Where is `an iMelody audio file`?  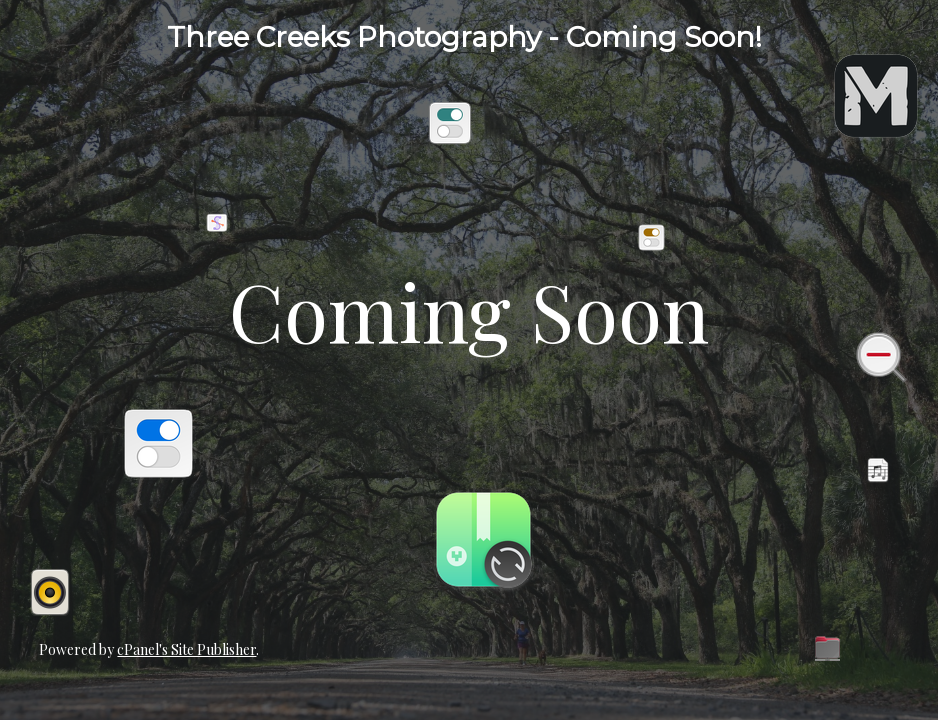 an iMelody audio file is located at coordinates (878, 470).